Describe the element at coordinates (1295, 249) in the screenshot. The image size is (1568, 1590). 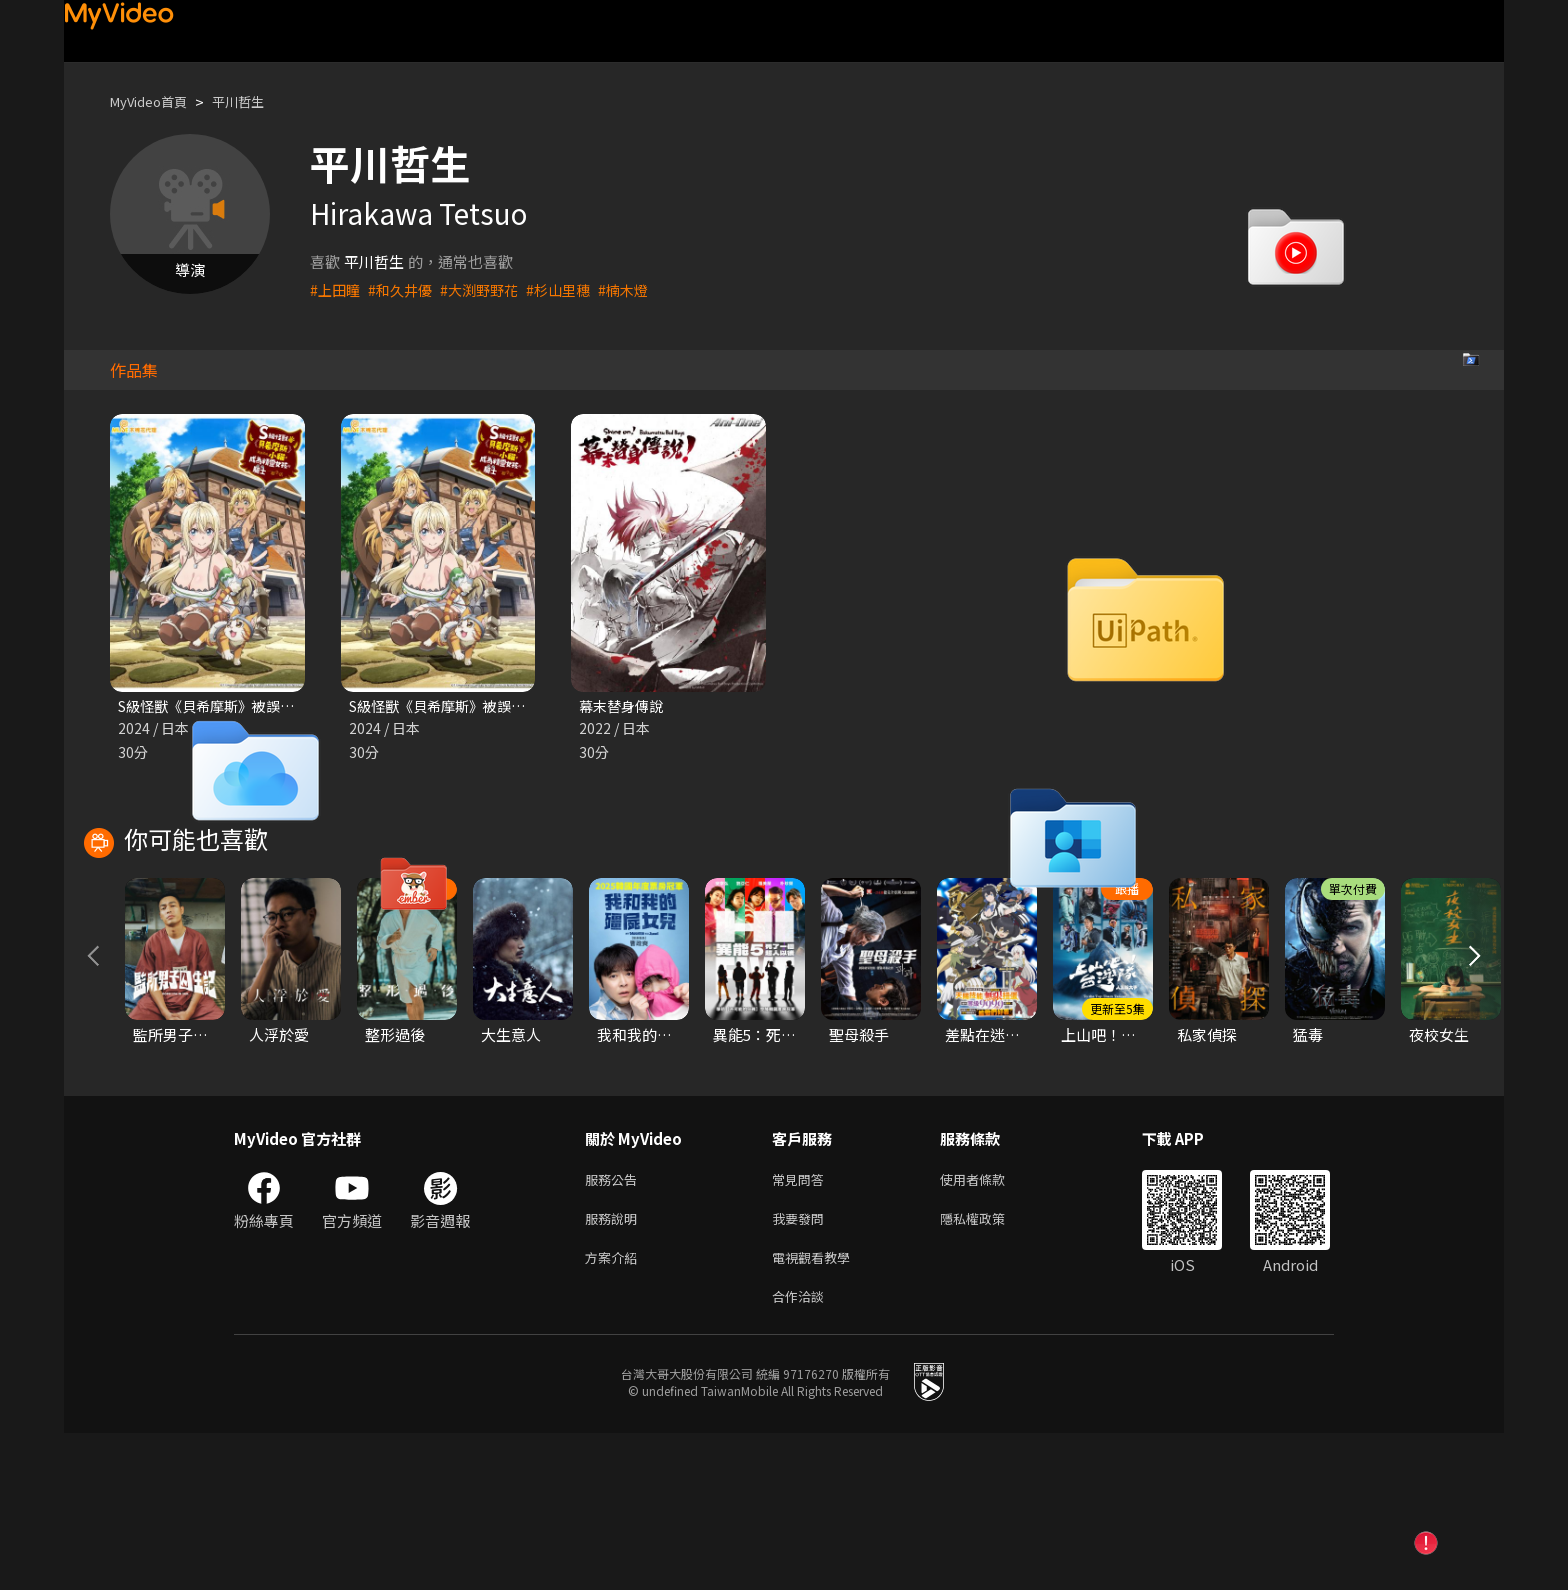
I see `open youtube music downloads folder` at that location.